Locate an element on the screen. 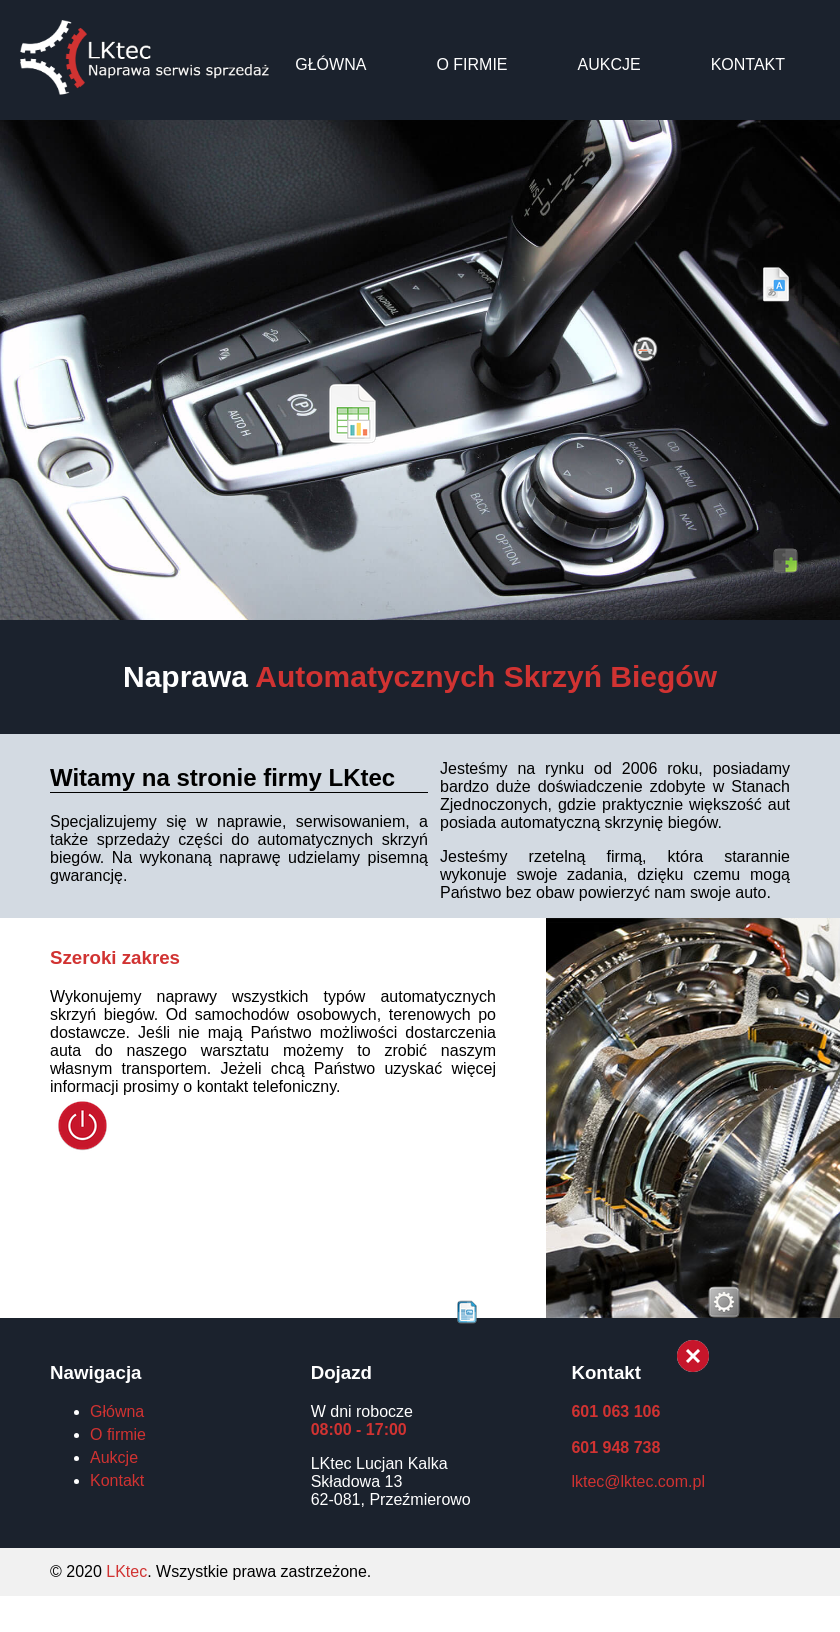  shared library file type indicator is located at coordinates (724, 1302).